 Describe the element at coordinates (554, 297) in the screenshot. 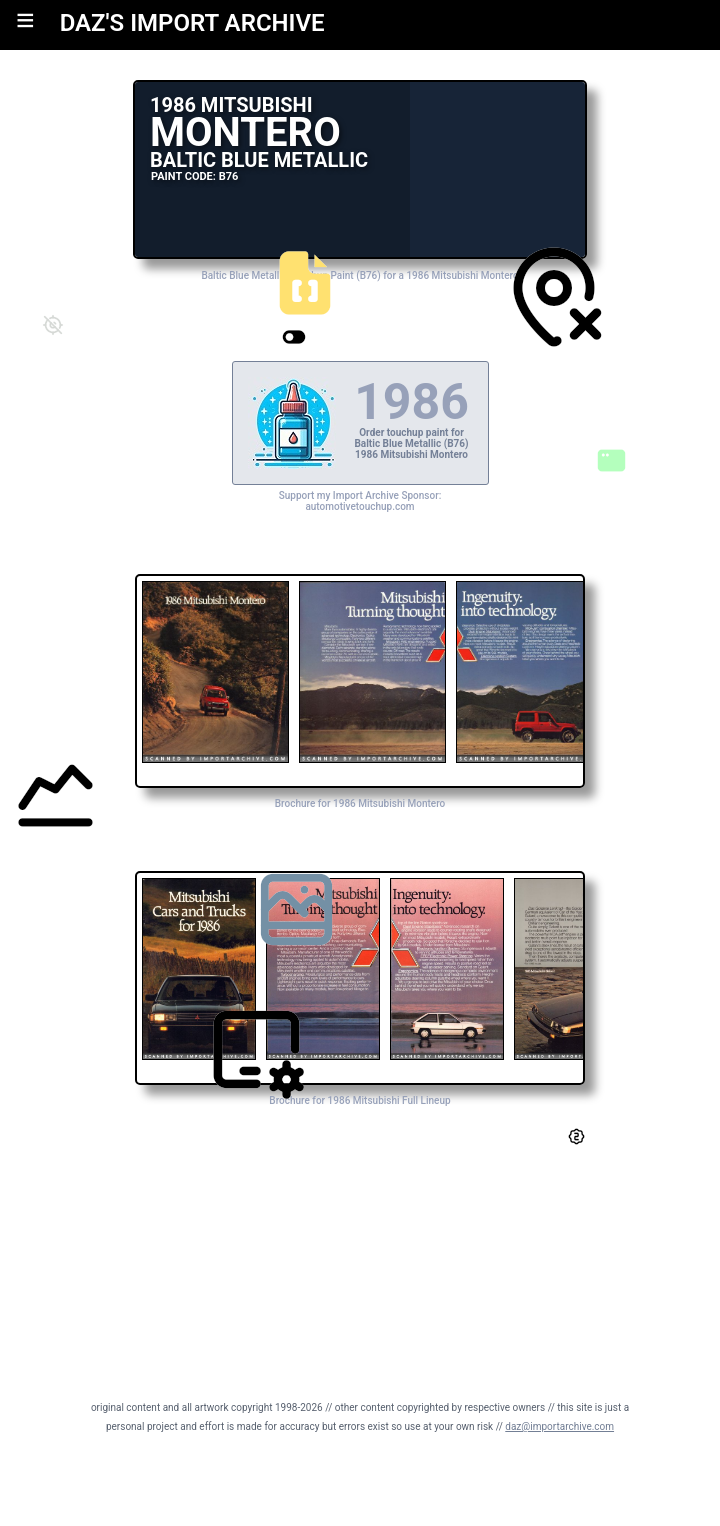

I see `remove a saved location` at that location.